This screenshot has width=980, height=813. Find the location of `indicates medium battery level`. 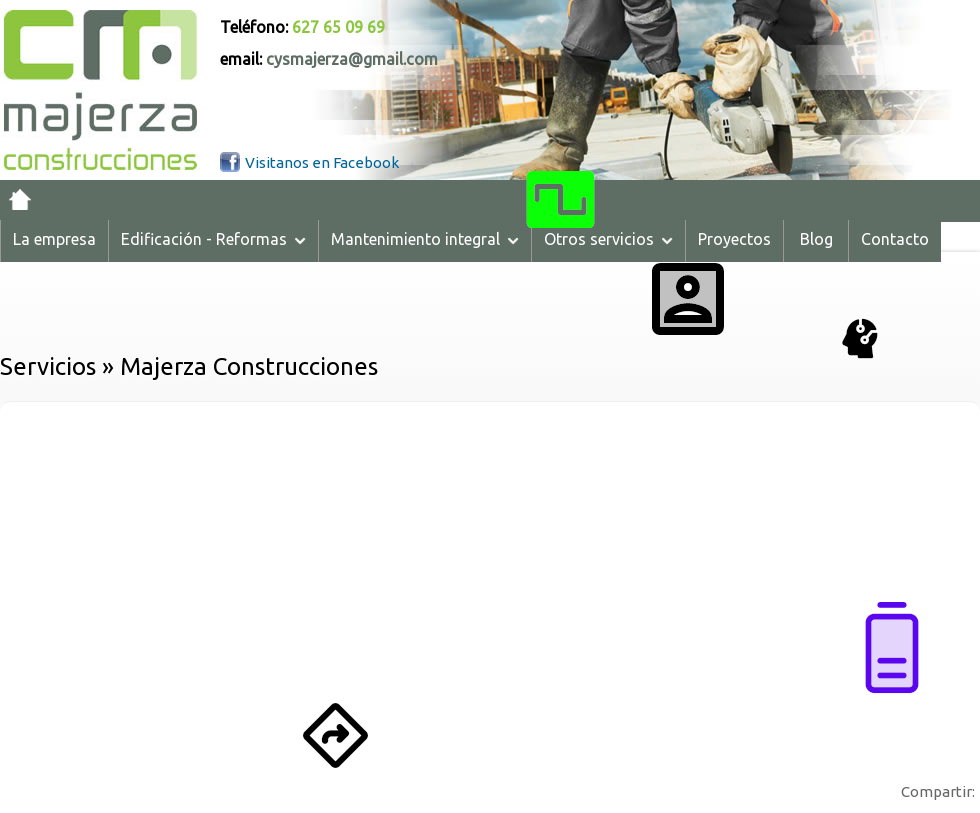

indicates medium battery level is located at coordinates (892, 649).